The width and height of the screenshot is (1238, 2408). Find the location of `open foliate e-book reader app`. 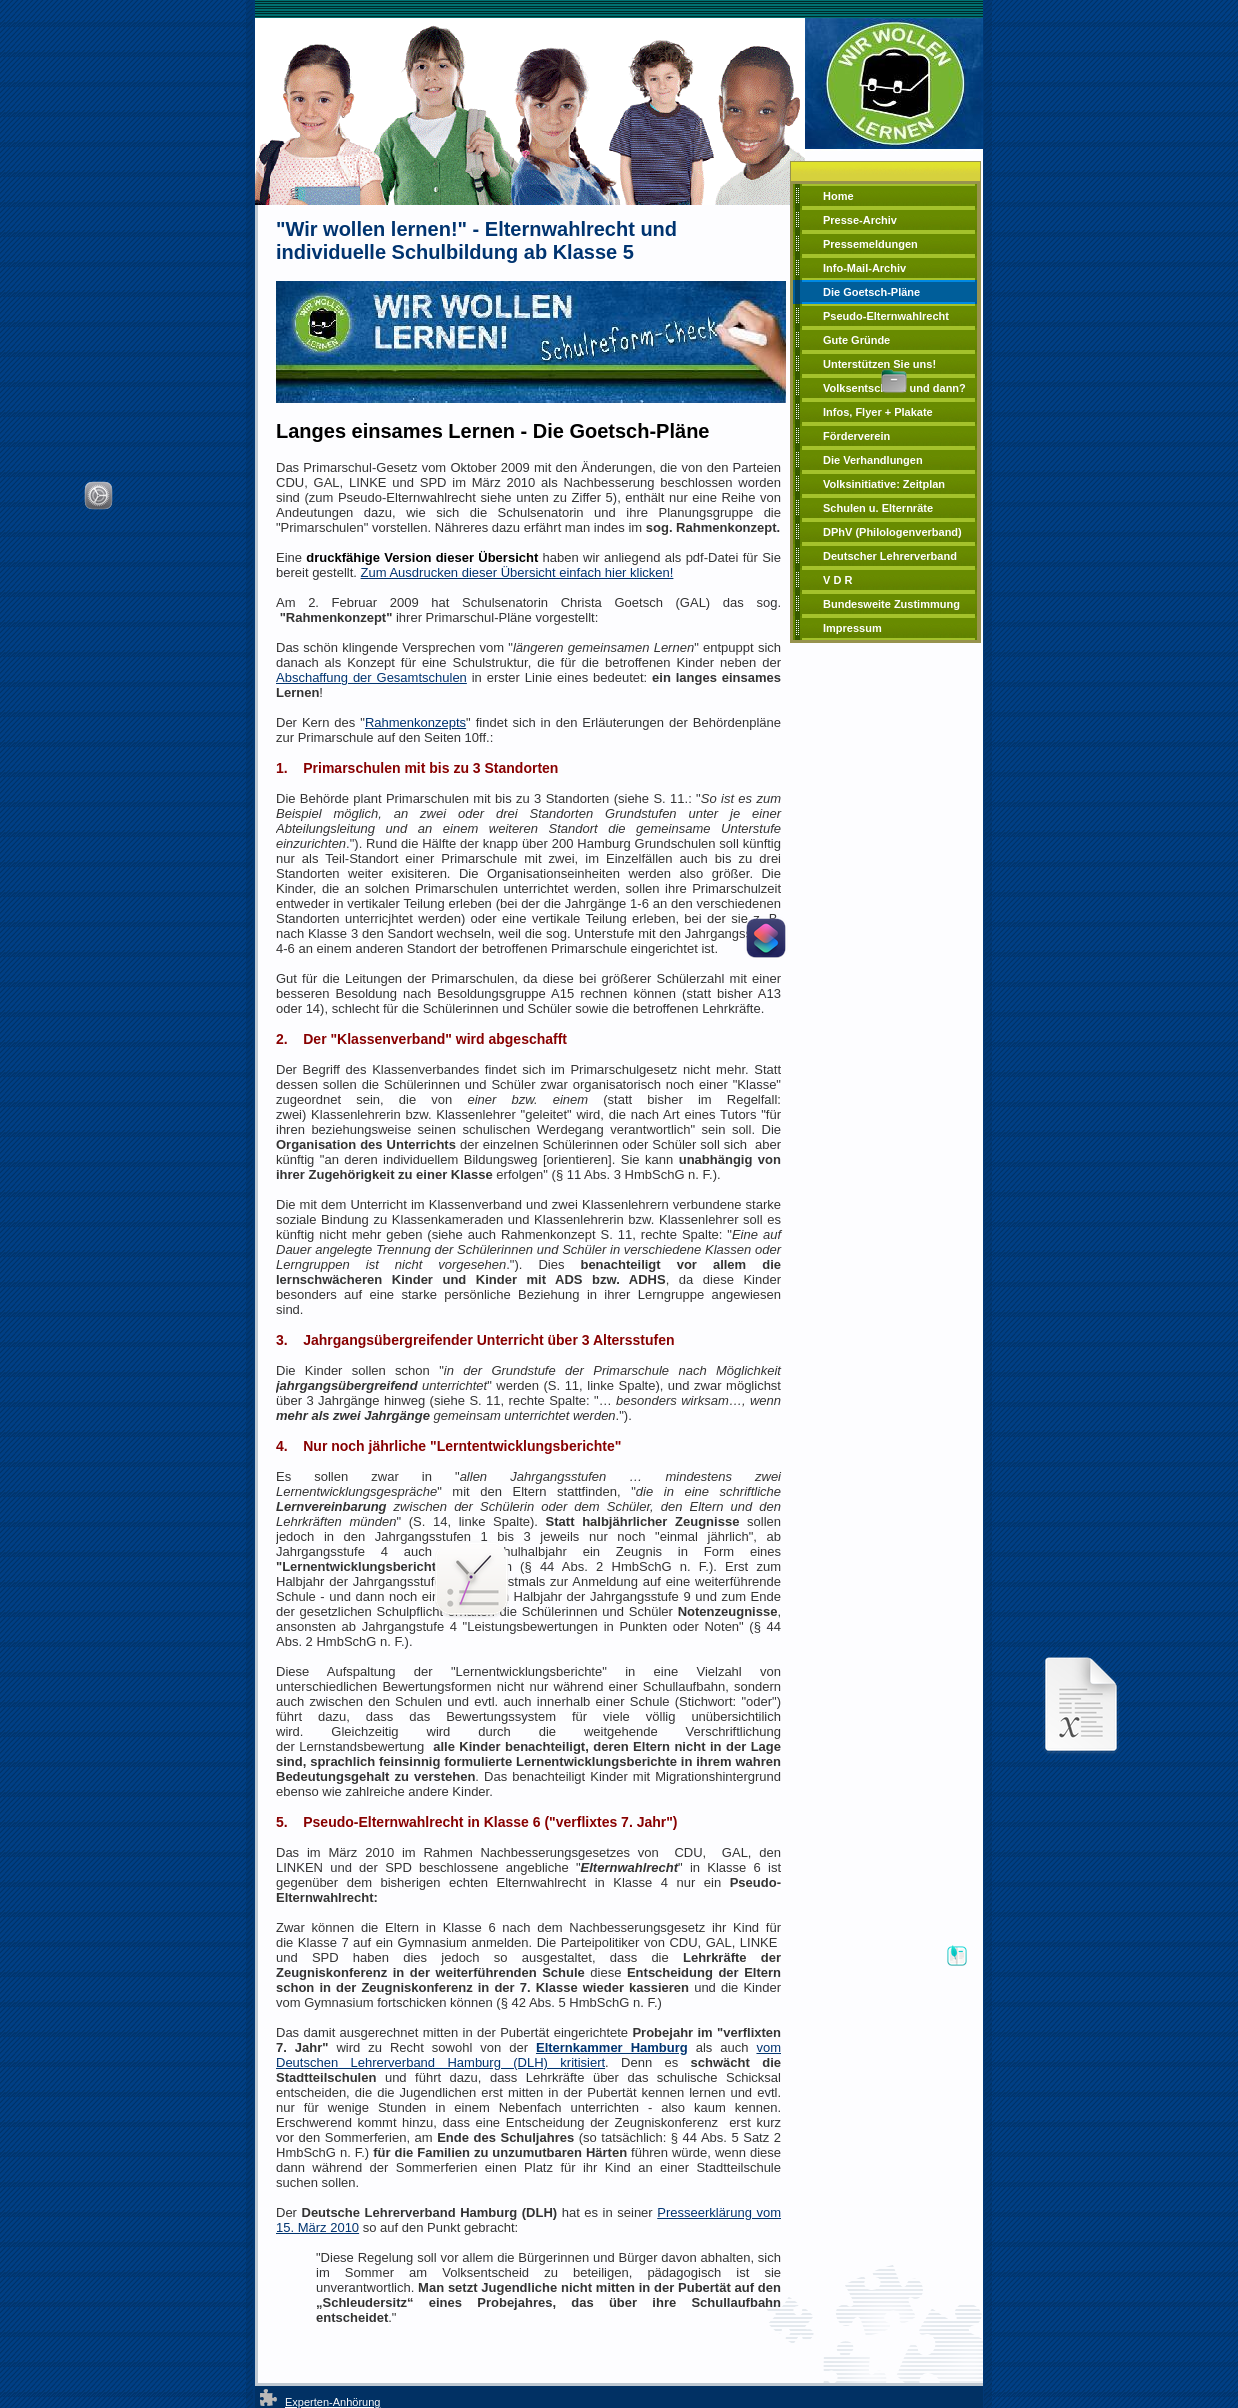

open foliate e-book reader app is located at coordinates (957, 1956).